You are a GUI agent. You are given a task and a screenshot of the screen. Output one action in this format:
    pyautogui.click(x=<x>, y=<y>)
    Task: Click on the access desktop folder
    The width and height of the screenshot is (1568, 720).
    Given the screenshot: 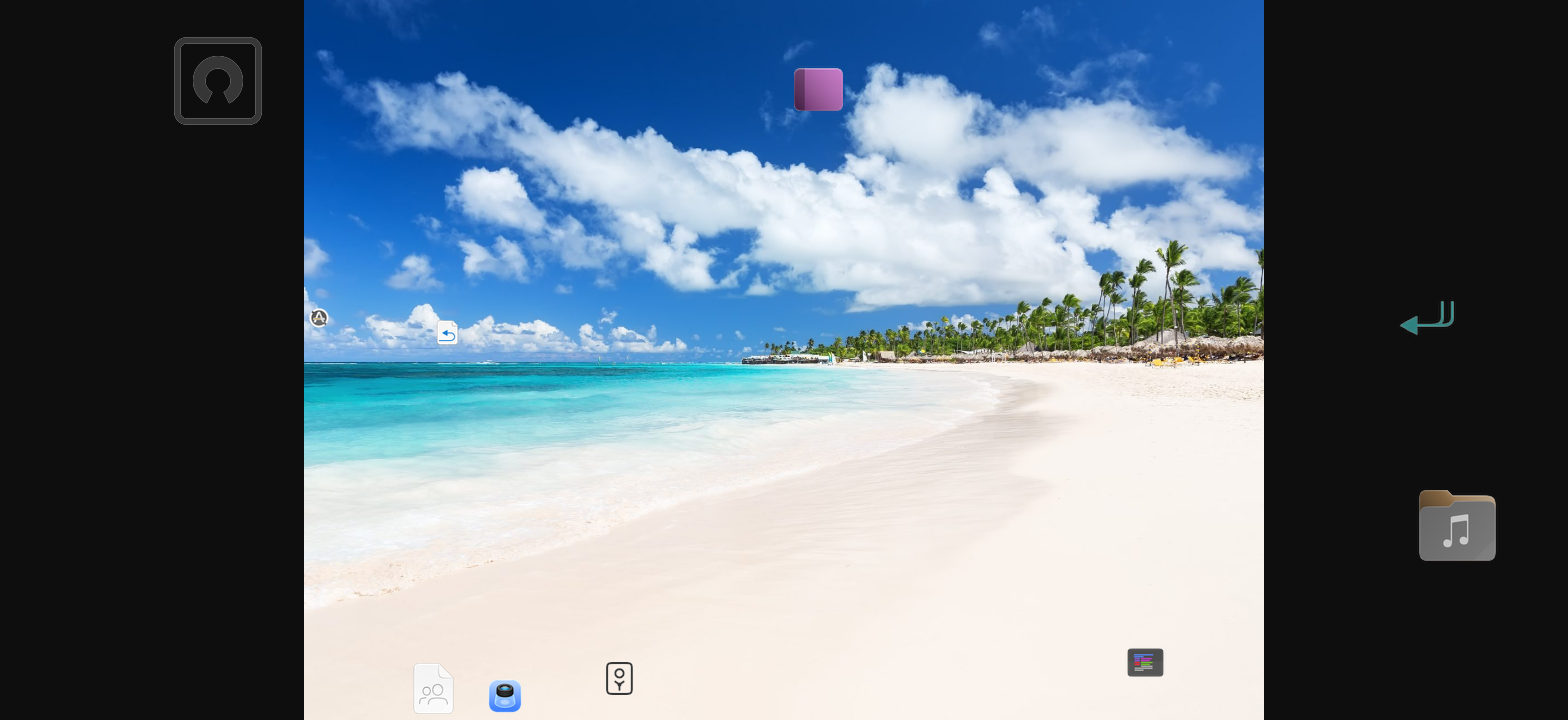 What is the action you would take?
    pyautogui.click(x=818, y=88)
    